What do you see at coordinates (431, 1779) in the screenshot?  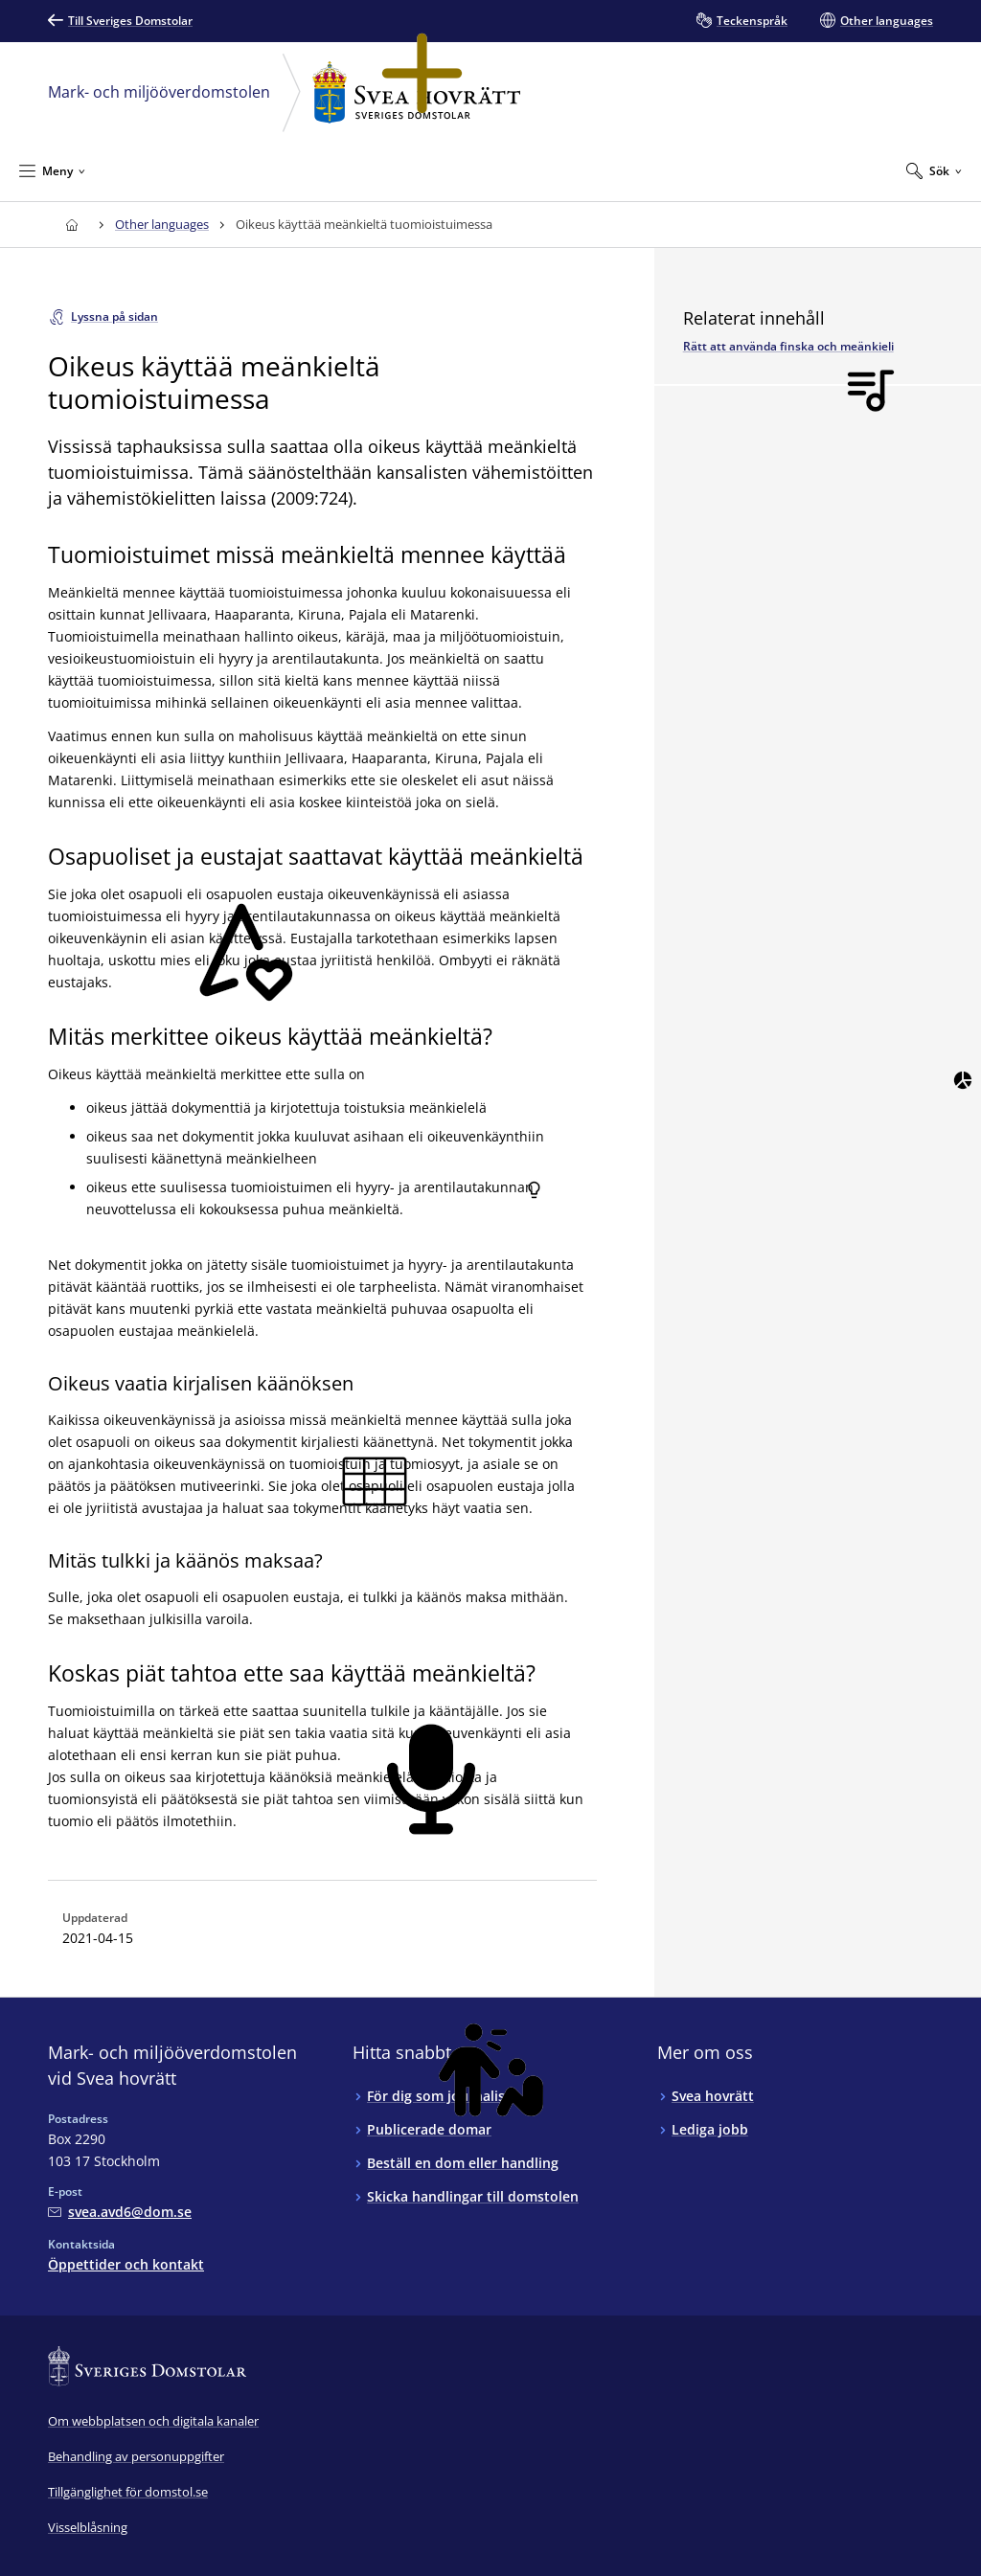 I see `unmute your microphone` at bounding box center [431, 1779].